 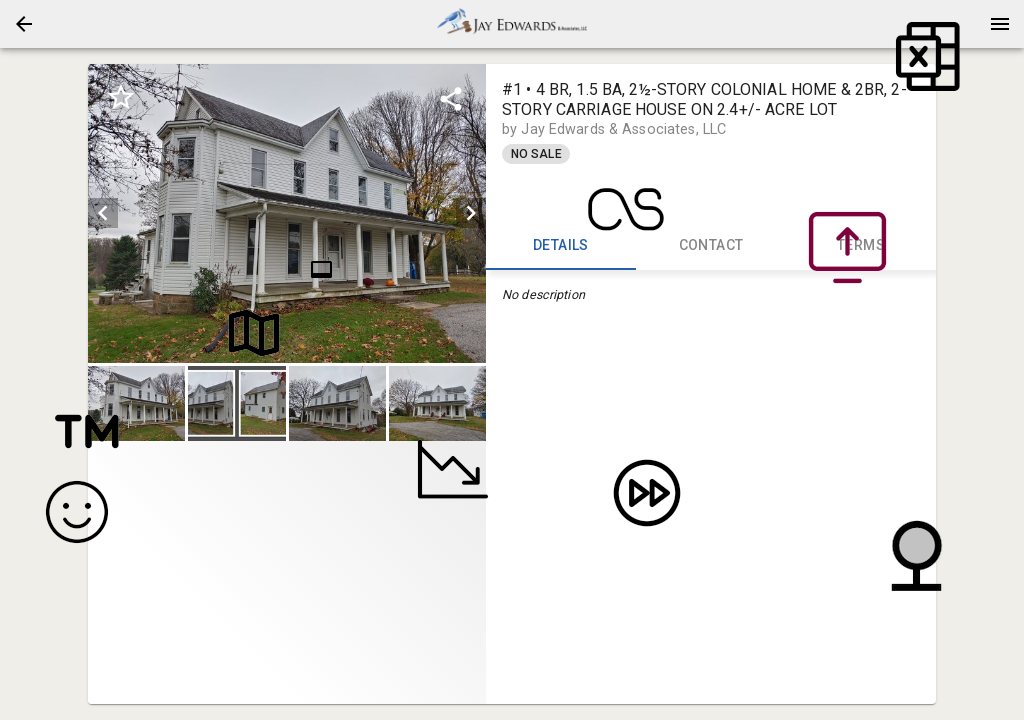 I want to click on skip forward in media playback, so click(x=647, y=493).